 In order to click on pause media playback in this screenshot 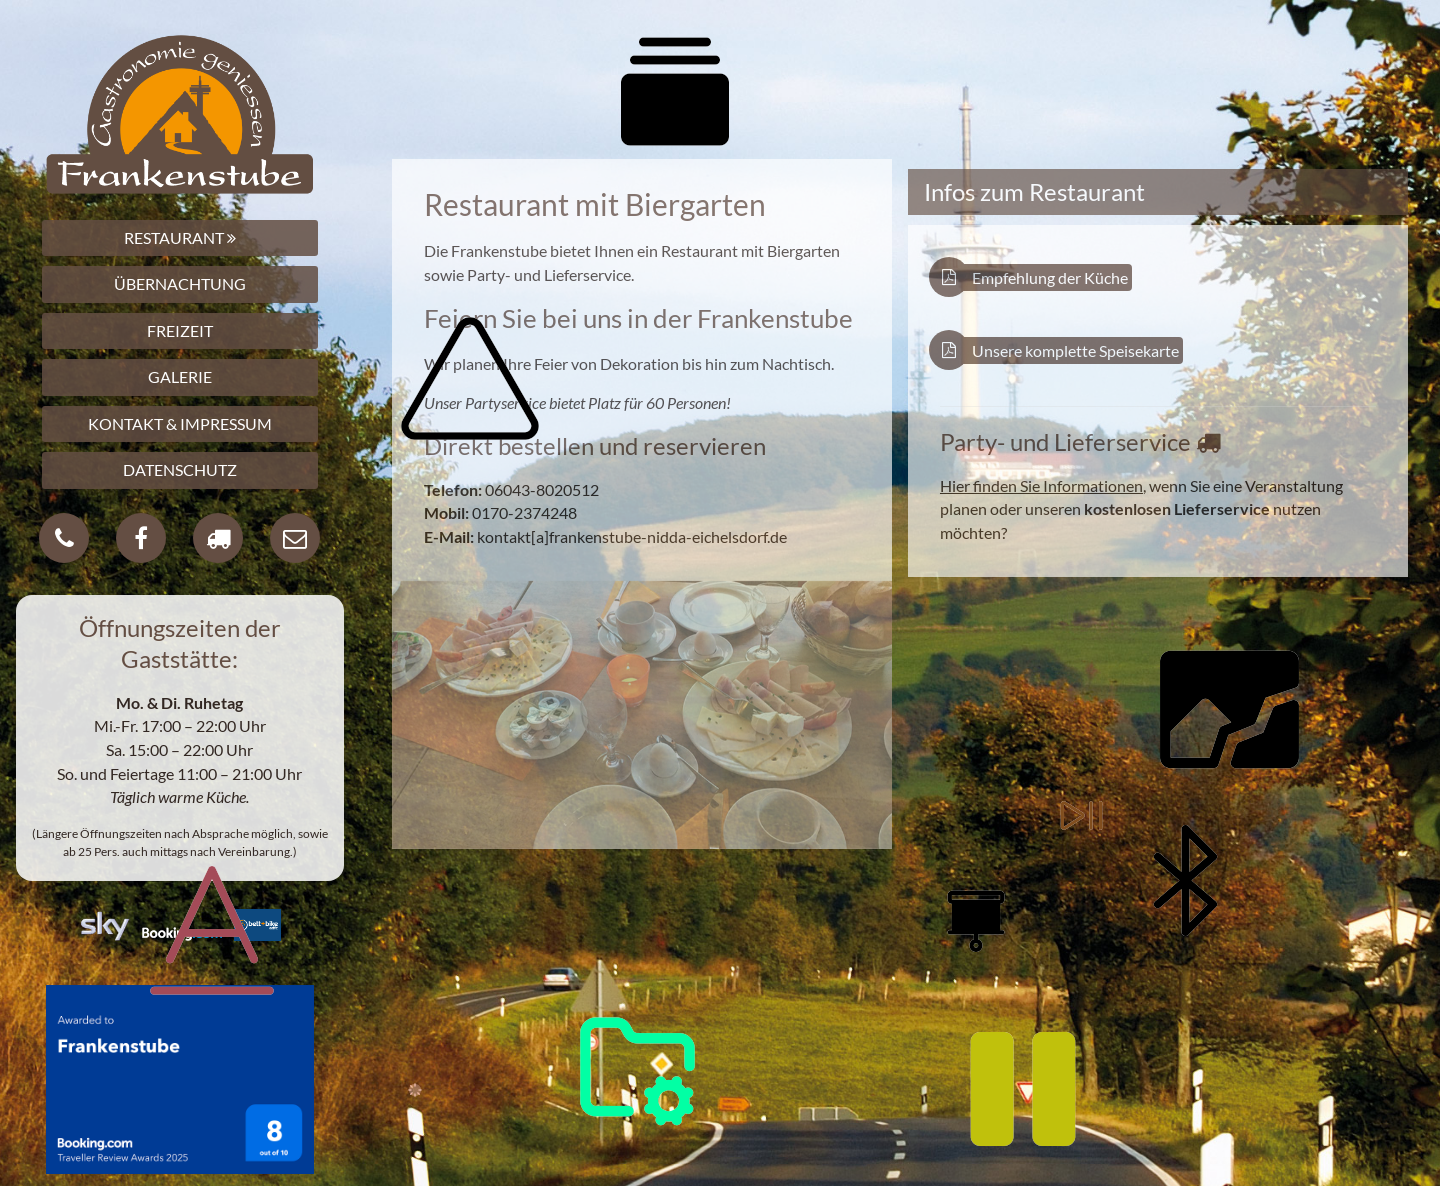, I will do `click(1023, 1089)`.